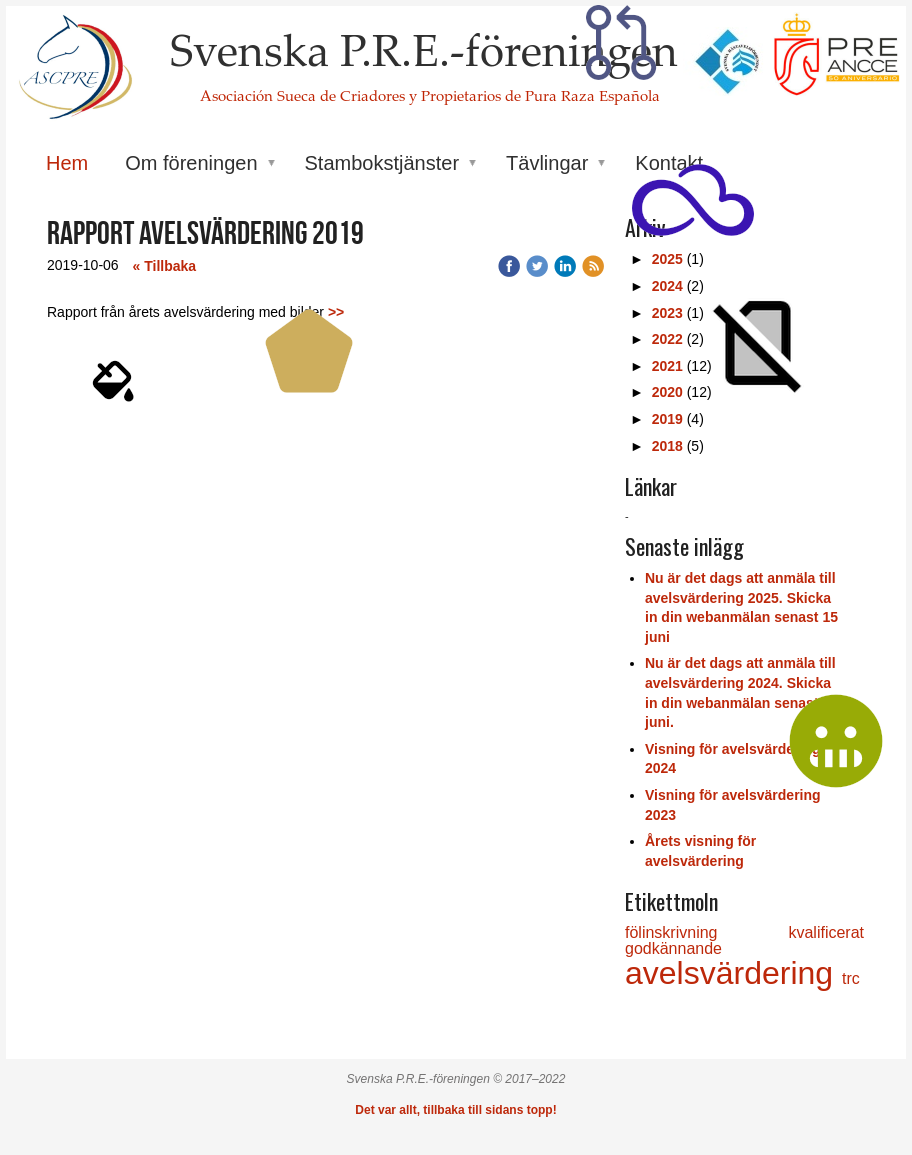 This screenshot has height=1155, width=912. Describe the element at coordinates (309, 352) in the screenshot. I see `indicates a pentagon-shaped category or tag` at that location.